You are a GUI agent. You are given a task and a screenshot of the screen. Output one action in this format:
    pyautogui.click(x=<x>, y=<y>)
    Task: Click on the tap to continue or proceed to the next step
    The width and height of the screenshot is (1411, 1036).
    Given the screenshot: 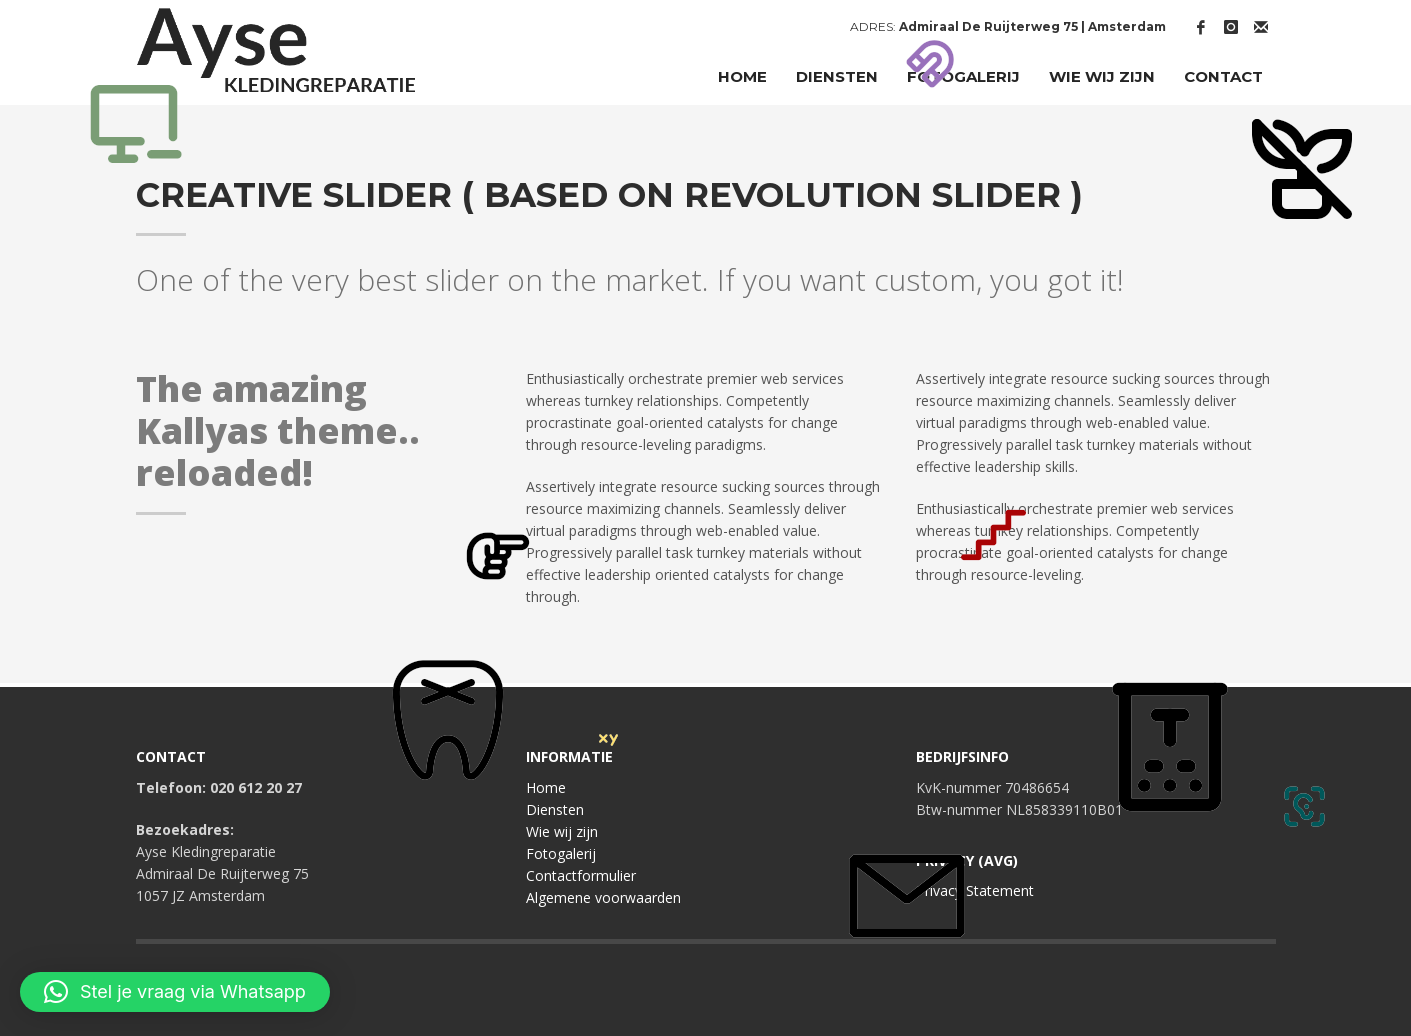 What is the action you would take?
    pyautogui.click(x=498, y=556)
    